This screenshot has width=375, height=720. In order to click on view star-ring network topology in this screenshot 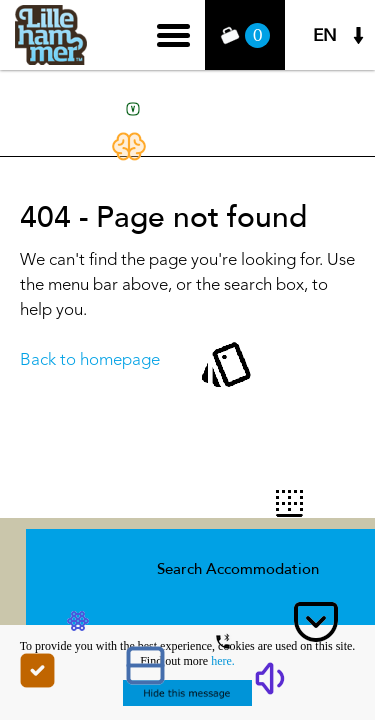, I will do `click(78, 621)`.